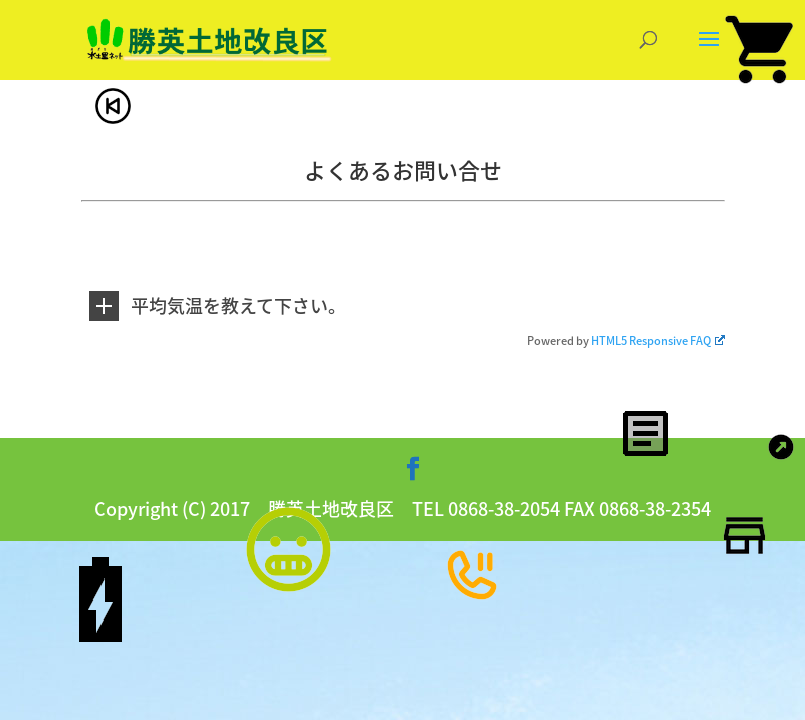 This screenshot has height=720, width=805. Describe the element at coordinates (473, 574) in the screenshot. I see `put current call on hold` at that location.